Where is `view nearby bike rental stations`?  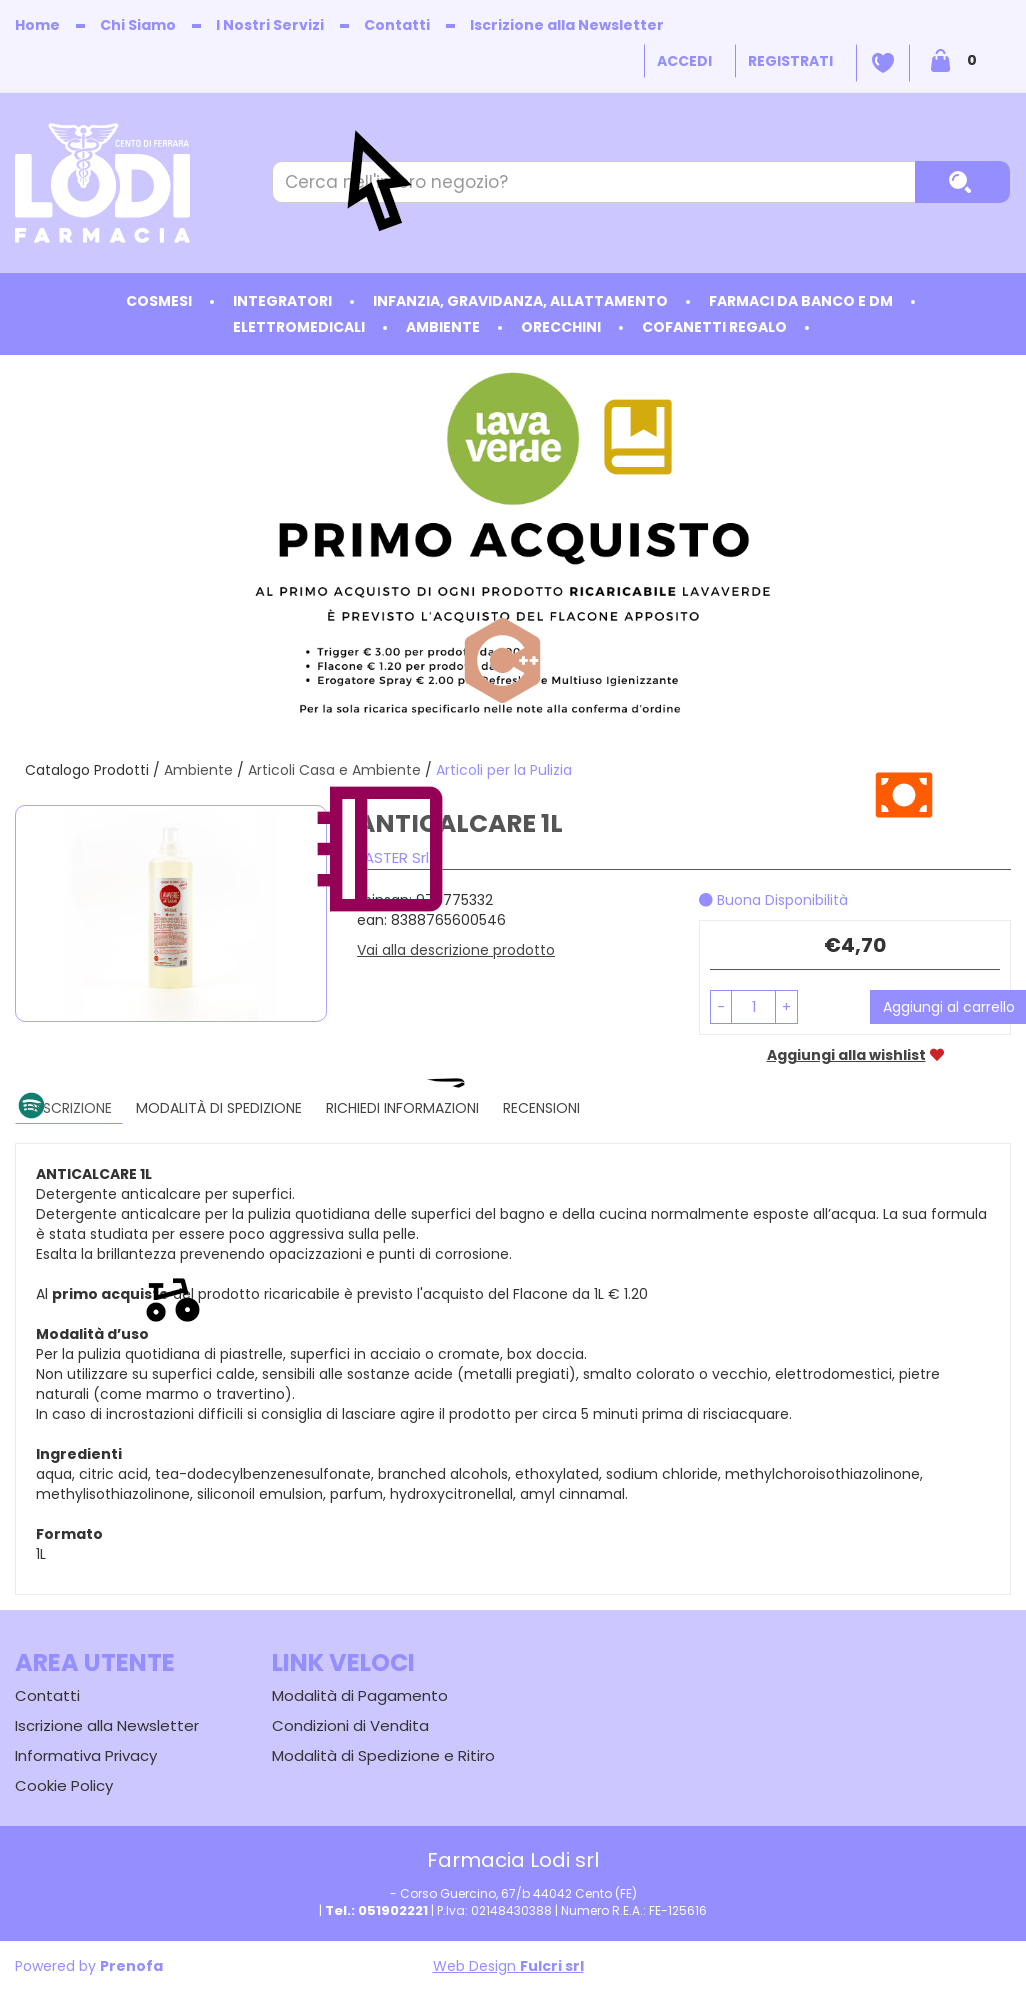
view nearby bike rental stations is located at coordinates (173, 1300).